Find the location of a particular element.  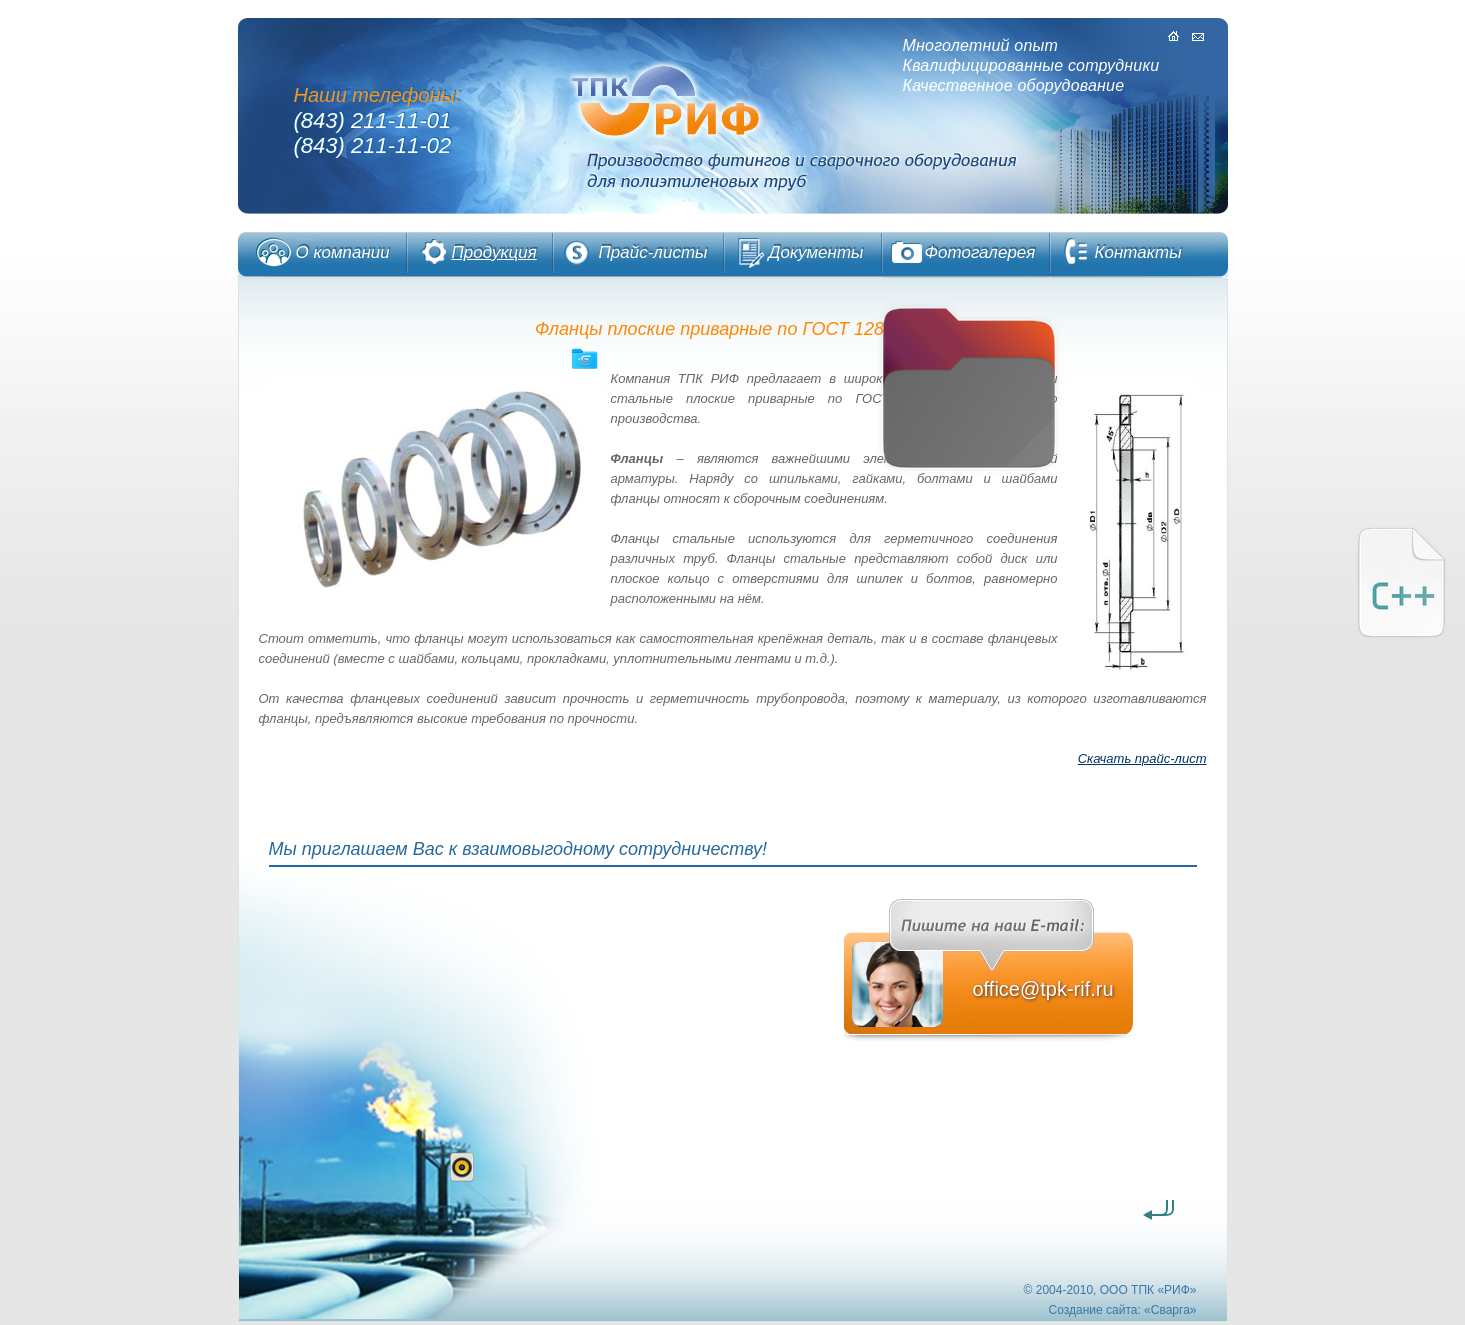

reply to all recipients of an email is located at coordinates (1158, 1208).